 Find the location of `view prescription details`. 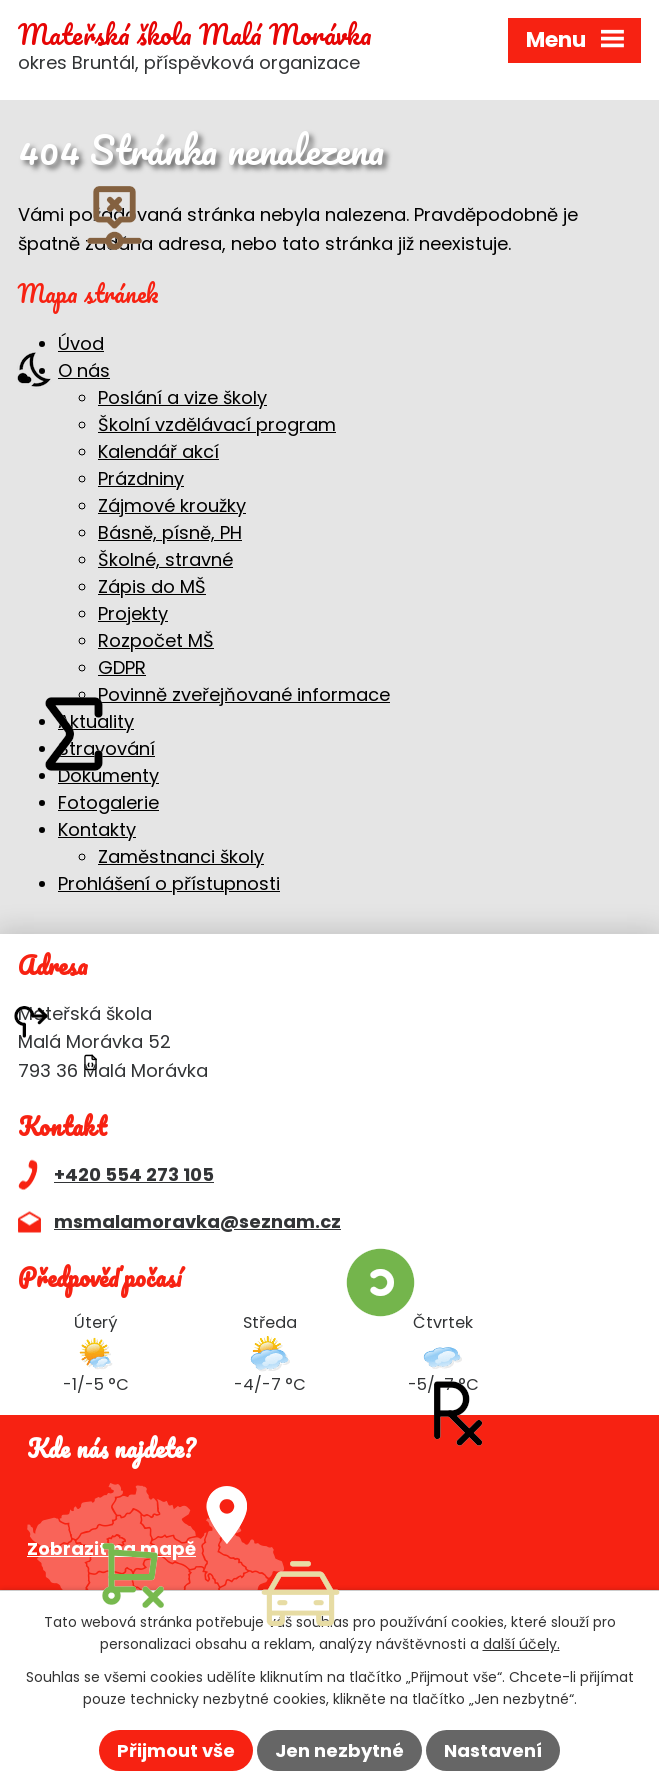

view prescription details is located at coordinates (456, 1413).